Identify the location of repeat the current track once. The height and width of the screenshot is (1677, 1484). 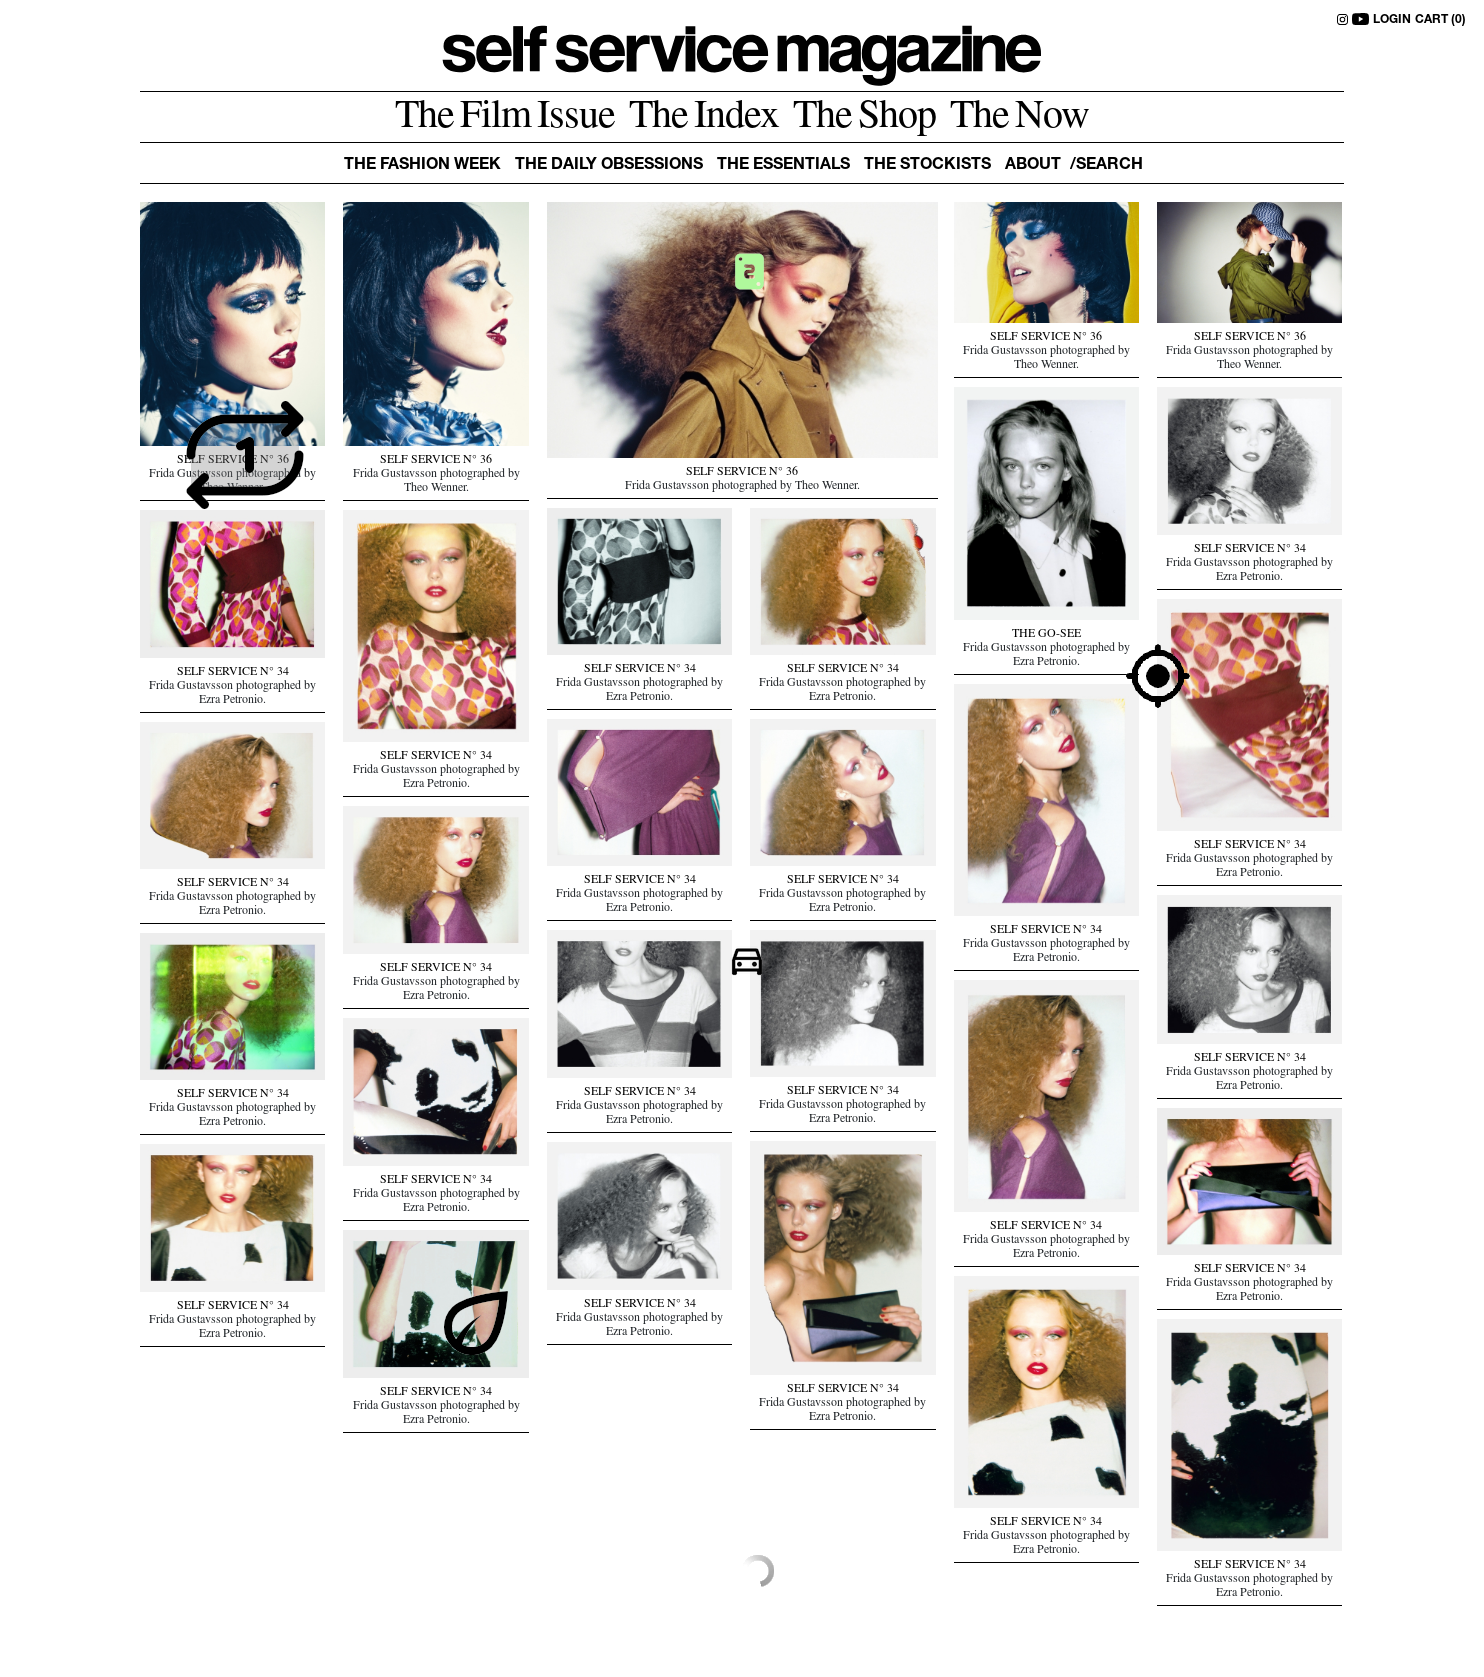
(245, 455).